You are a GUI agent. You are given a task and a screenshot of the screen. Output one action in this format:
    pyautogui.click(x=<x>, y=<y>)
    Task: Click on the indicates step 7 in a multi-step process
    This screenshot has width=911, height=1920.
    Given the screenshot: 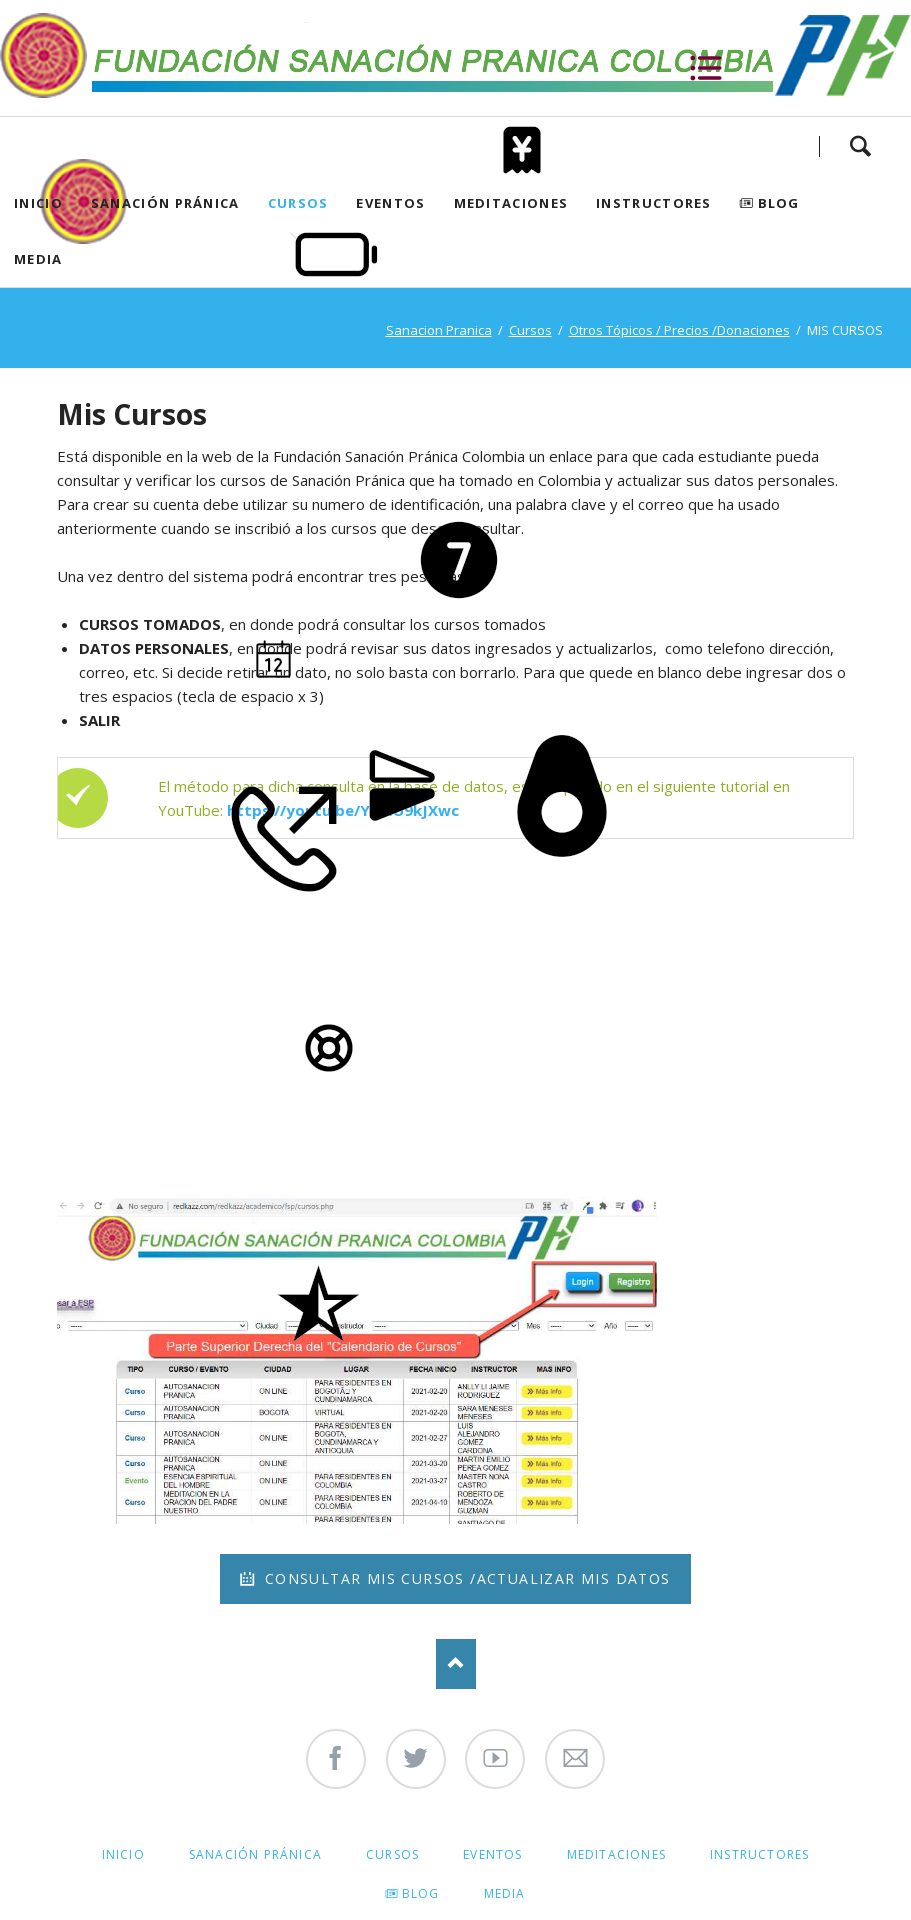 What is the action you would take?
    pyautogui.click(x=459, y=560)
    